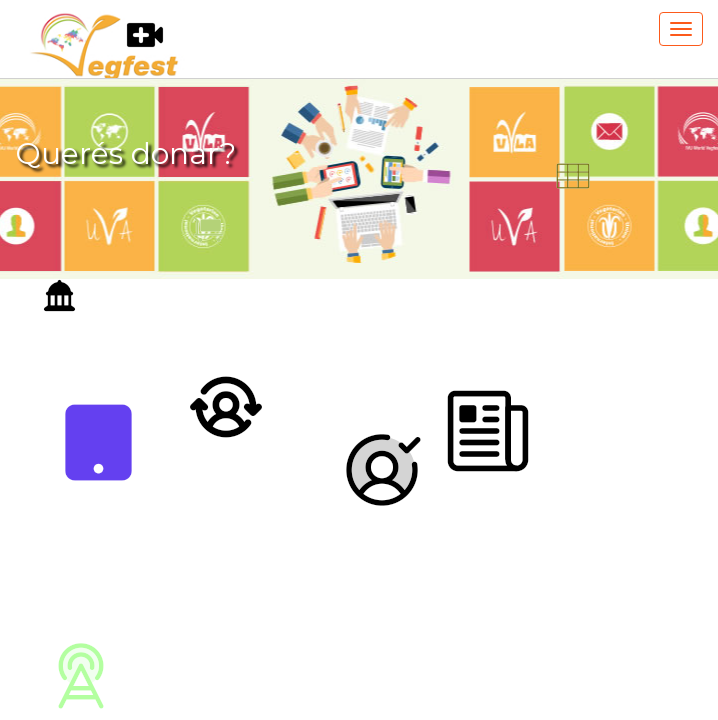 Image resolution: width=718 pixels, height=720 pixels. Describe the element at coordinates (98, 442) in the screenshot. I see `tablet device with home button` at that location.